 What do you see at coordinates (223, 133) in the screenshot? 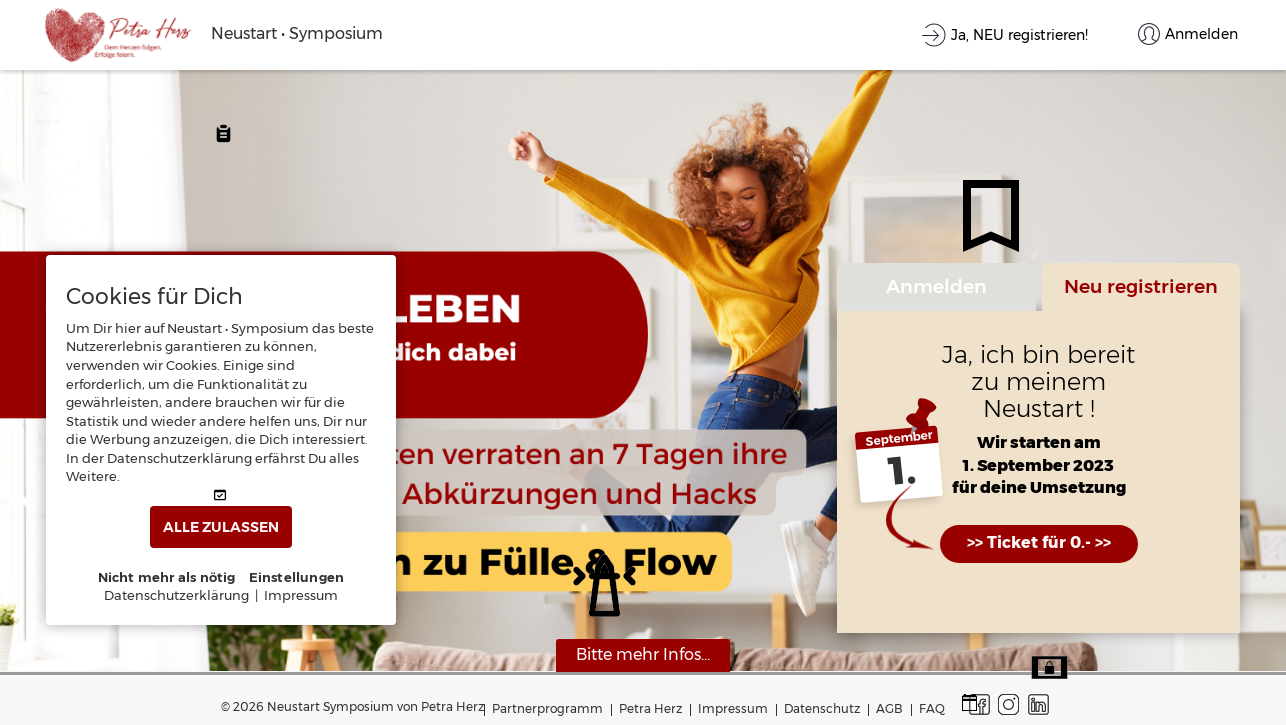
I see `view clipboard contents` at bounding box center [223, 133].